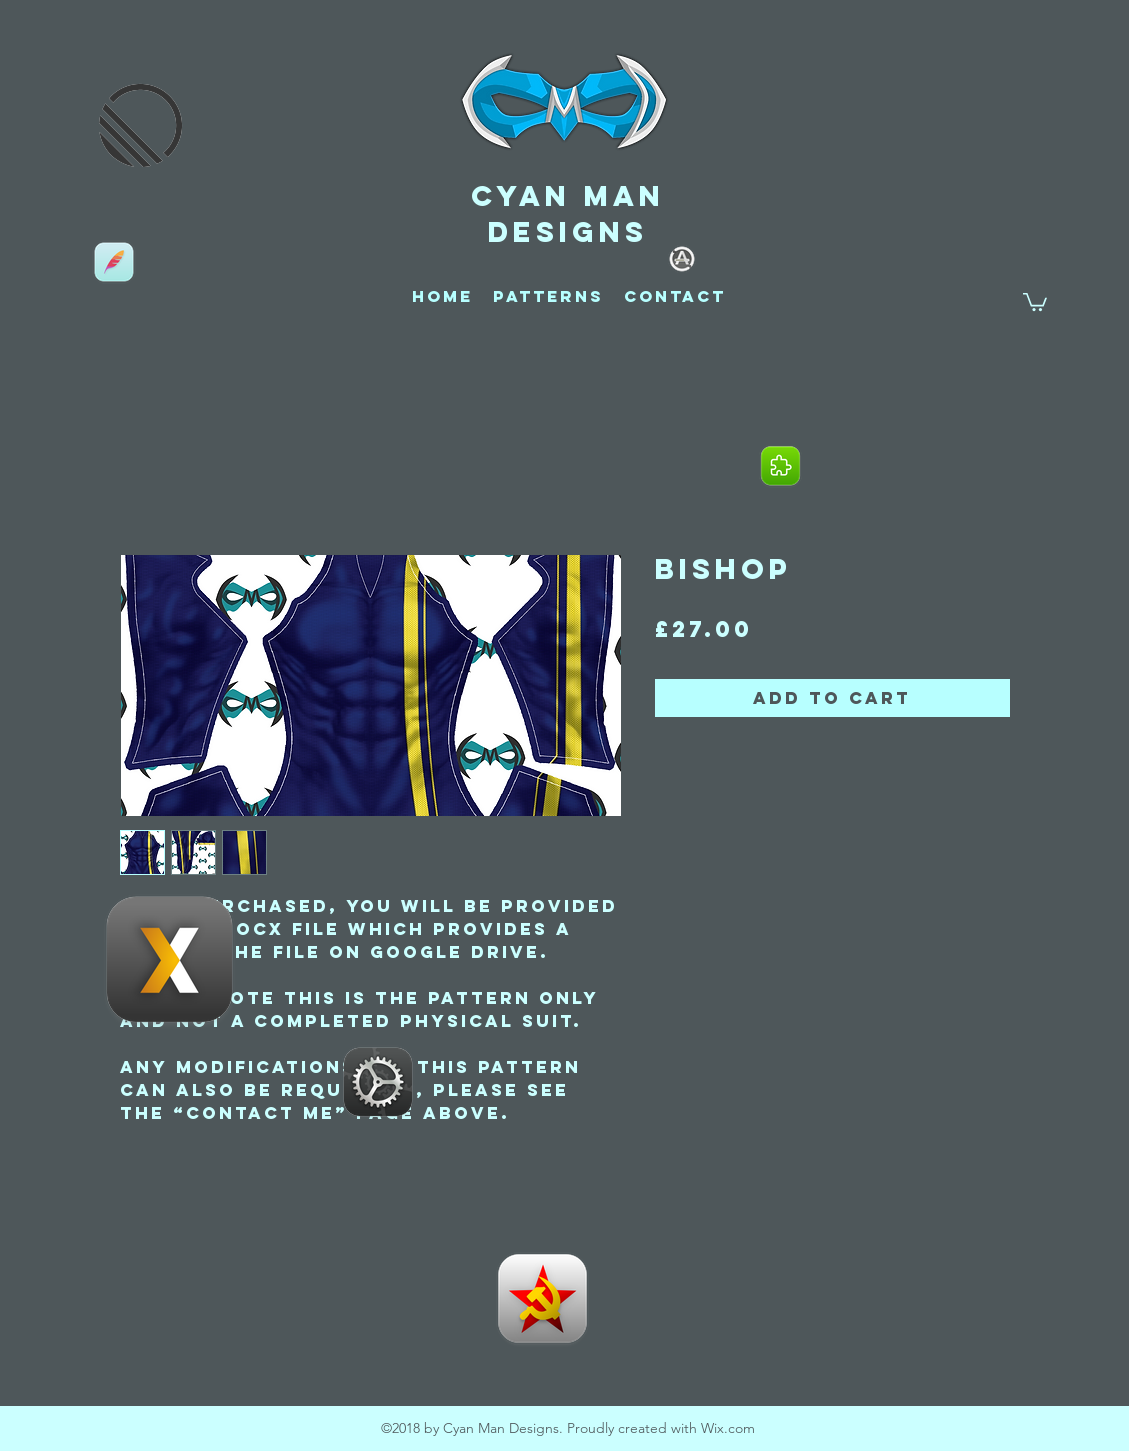 The width and height of the screenshot is (1129, 1451). What do you see at coordinates (378, 1082) in the screenshot?
I see `default application icon placeholder` at bounding box center [378, 1082].